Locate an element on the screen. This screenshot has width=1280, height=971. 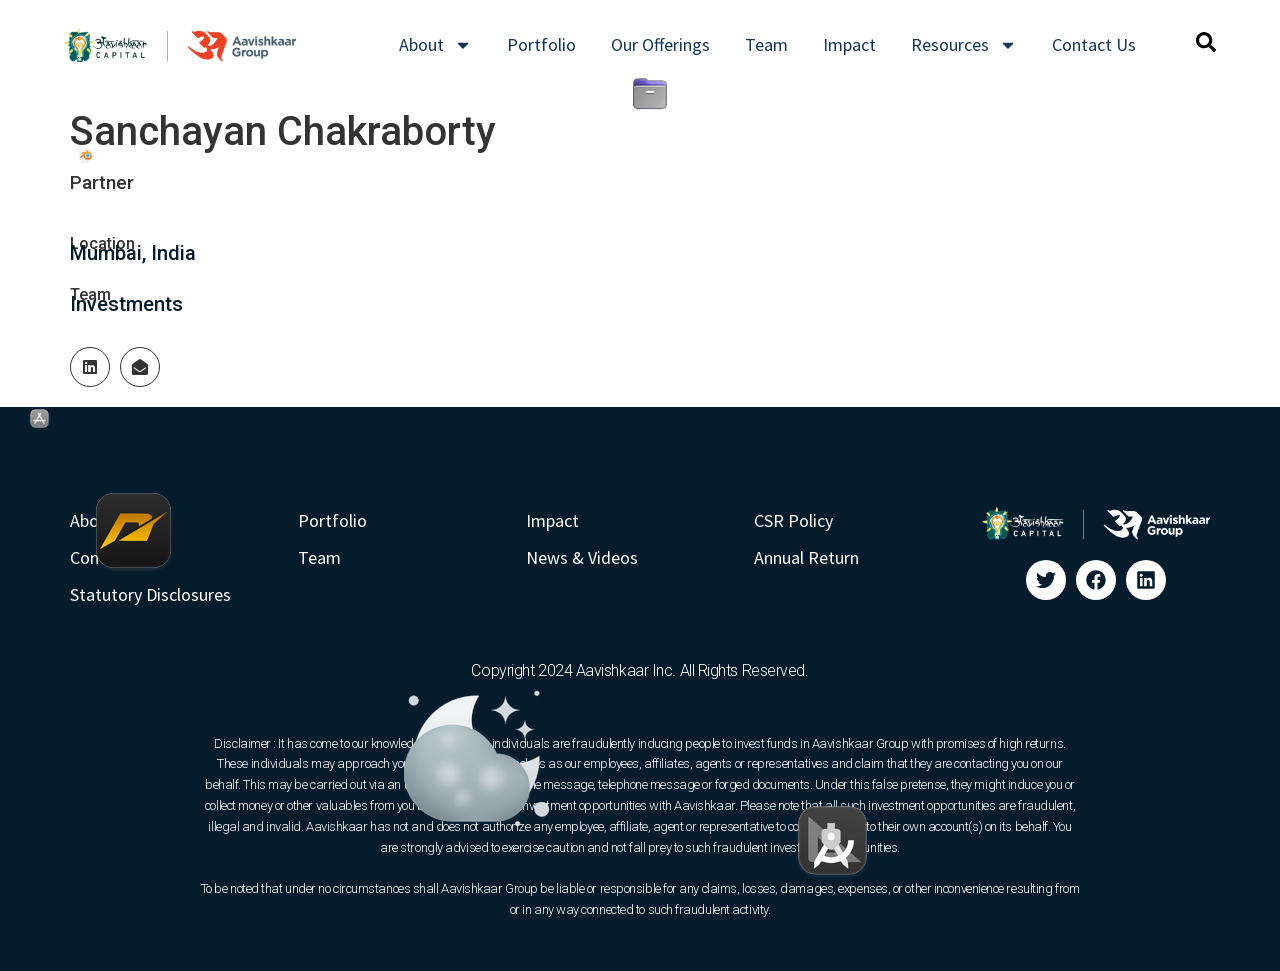
open the App Store to browse and download apps is located at coordinates (39, 418).